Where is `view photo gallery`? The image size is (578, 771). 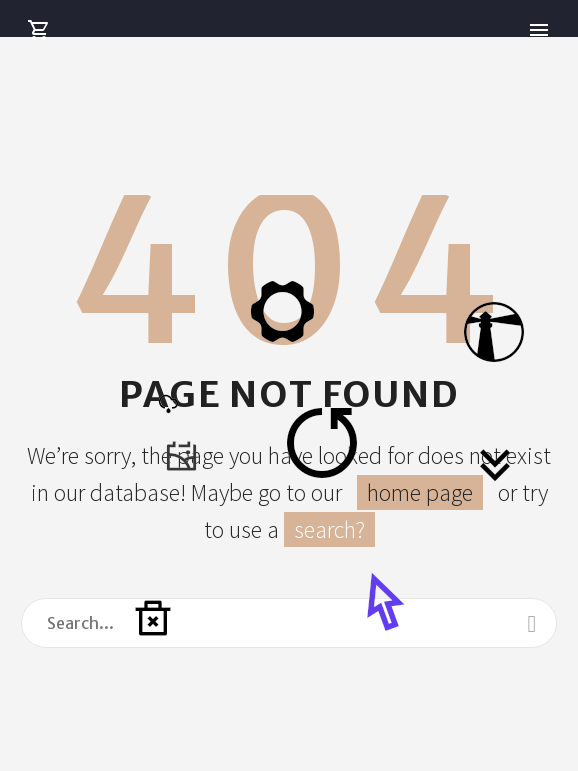 view photo gallery is located at coordinates (181, 457).